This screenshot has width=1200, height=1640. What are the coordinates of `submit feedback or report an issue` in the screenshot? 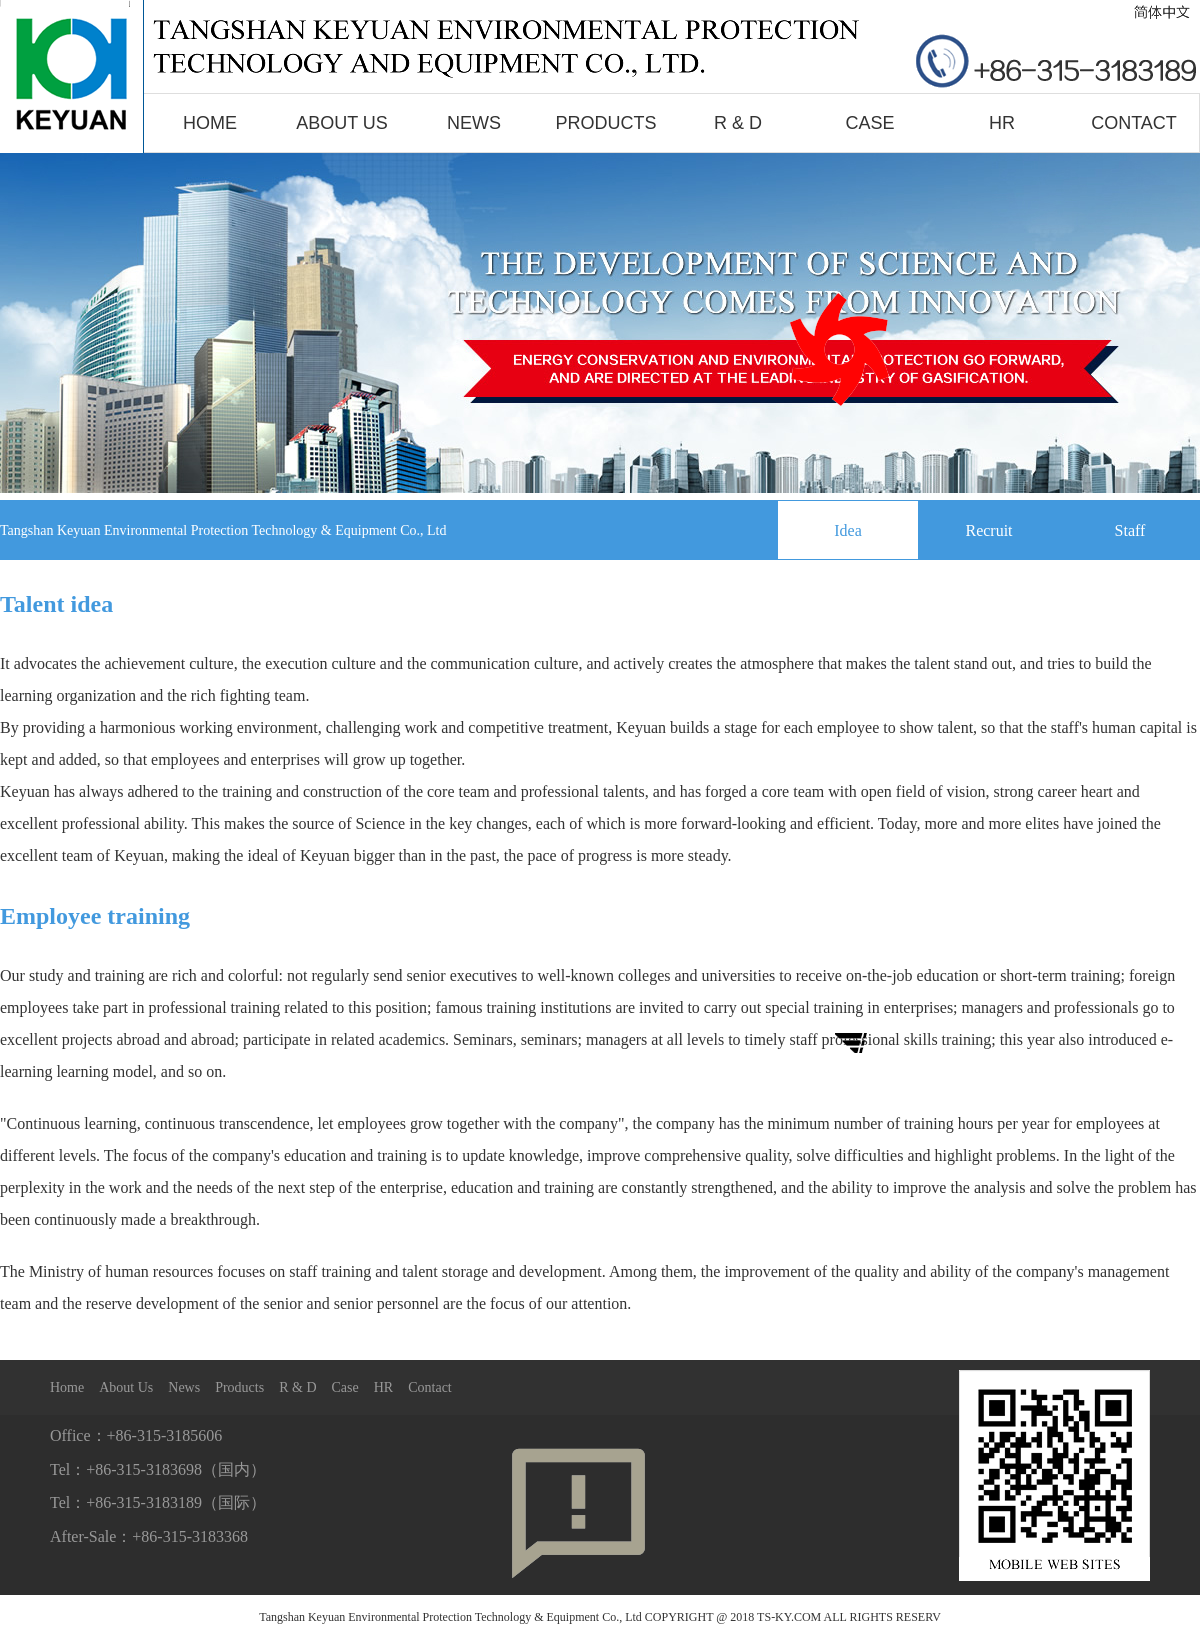 It's located at (578, 1508).